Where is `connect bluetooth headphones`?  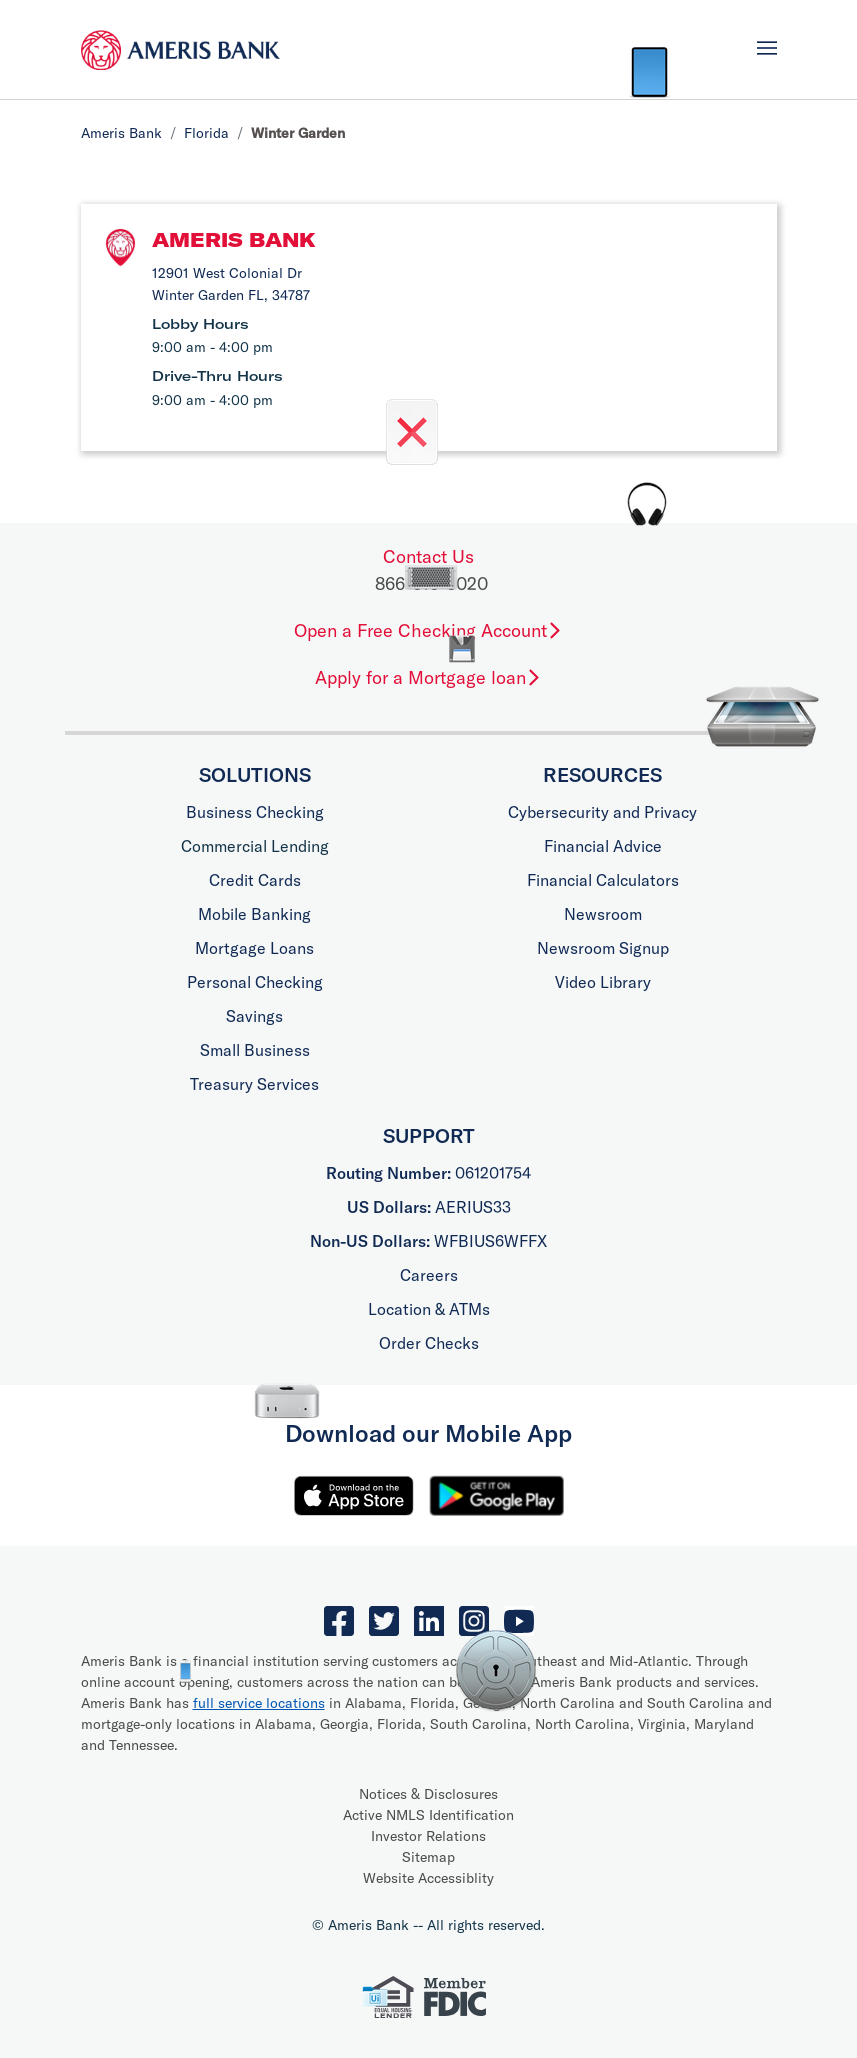
connect bluetooth headphones is located at coordinates (647, 504).